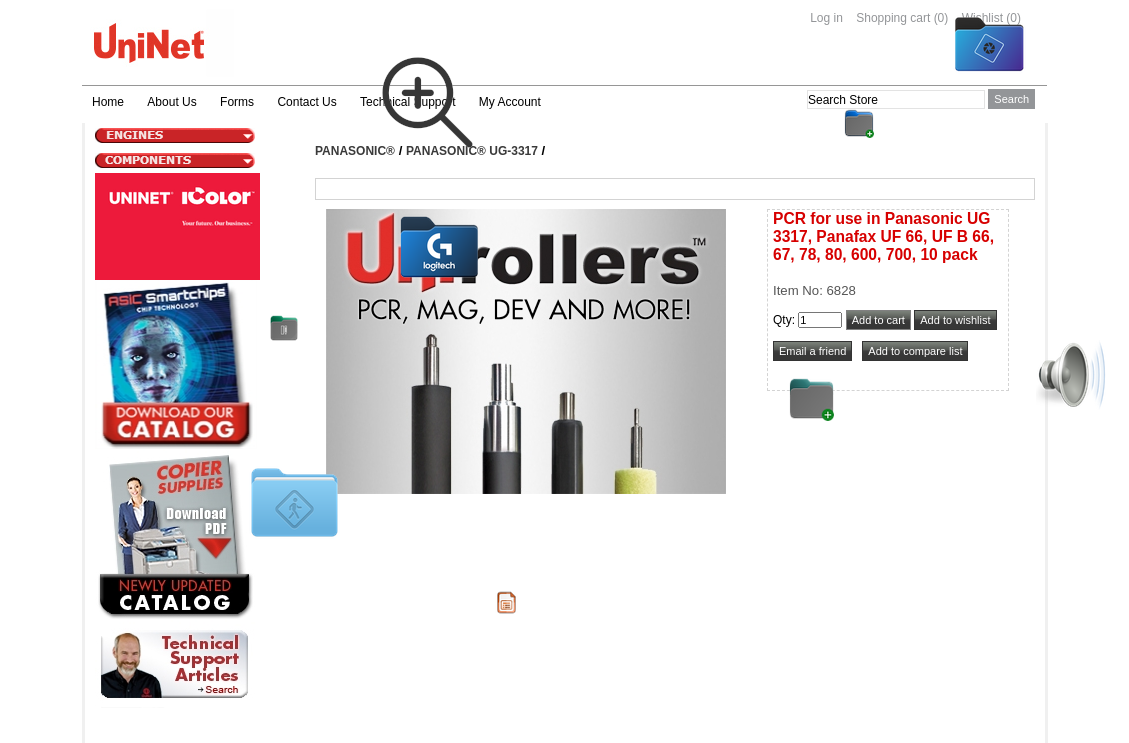 This screenshot has width=1129, height=743. Describe the element at coordinates (989, 46) in the screenshot. I see `folder containing adobe photoshop elements files` at that location.